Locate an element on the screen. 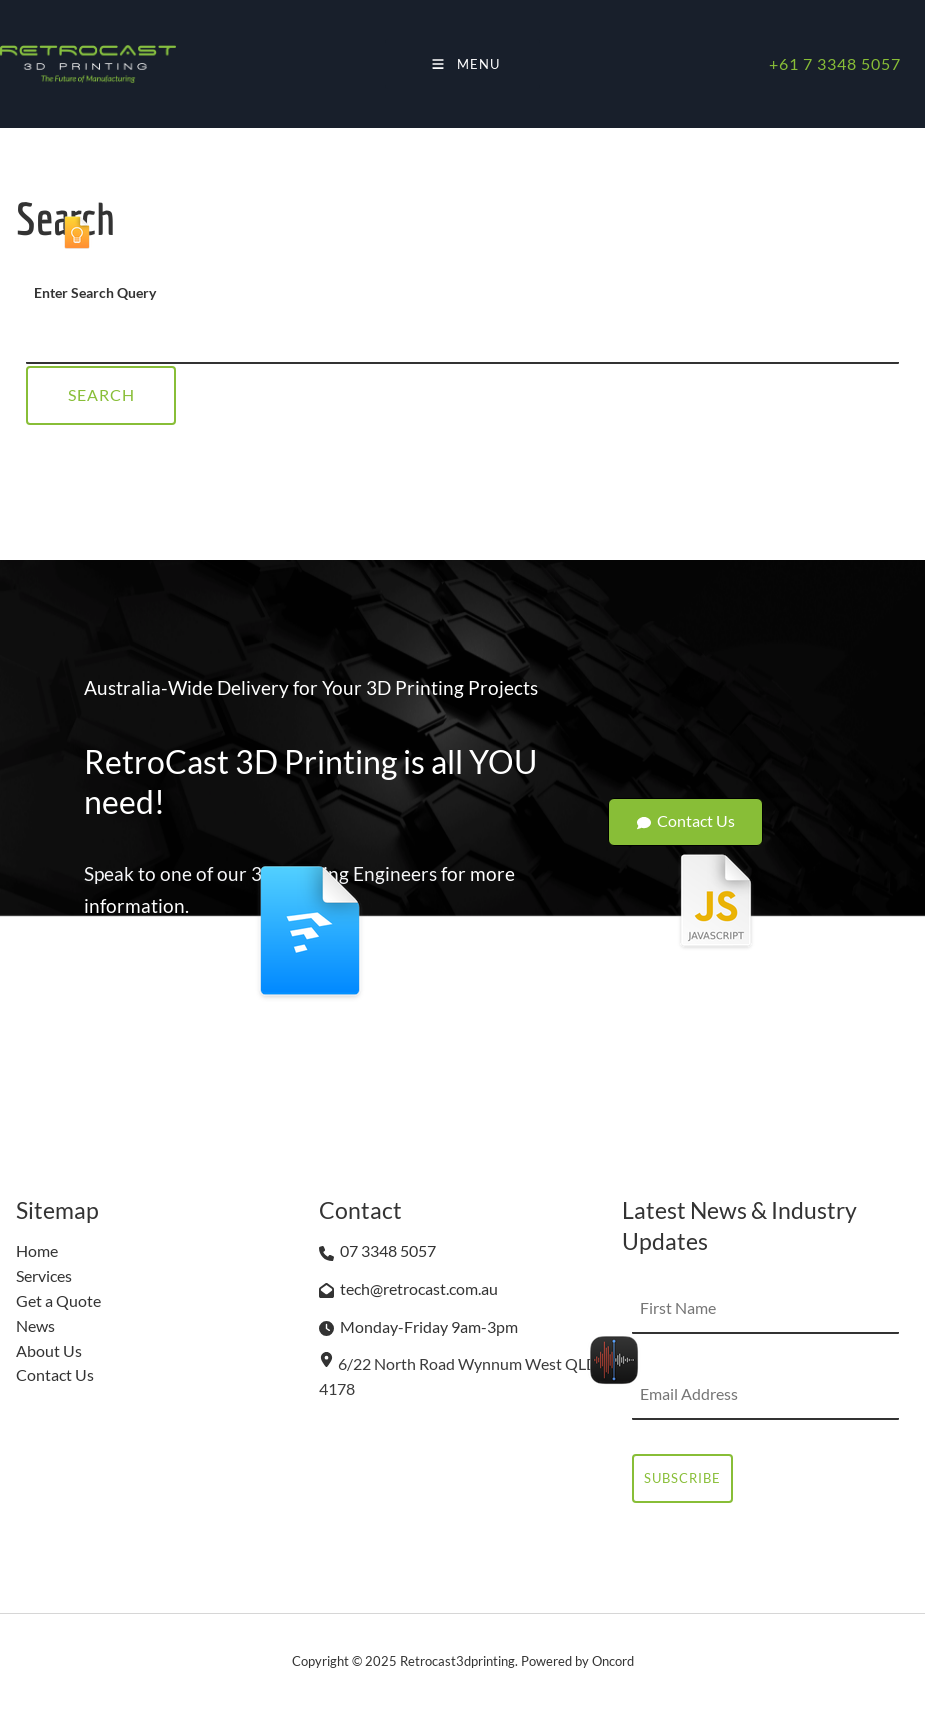  a SketchUp file (.skp) in your file system is located at coordinates (310, 933).